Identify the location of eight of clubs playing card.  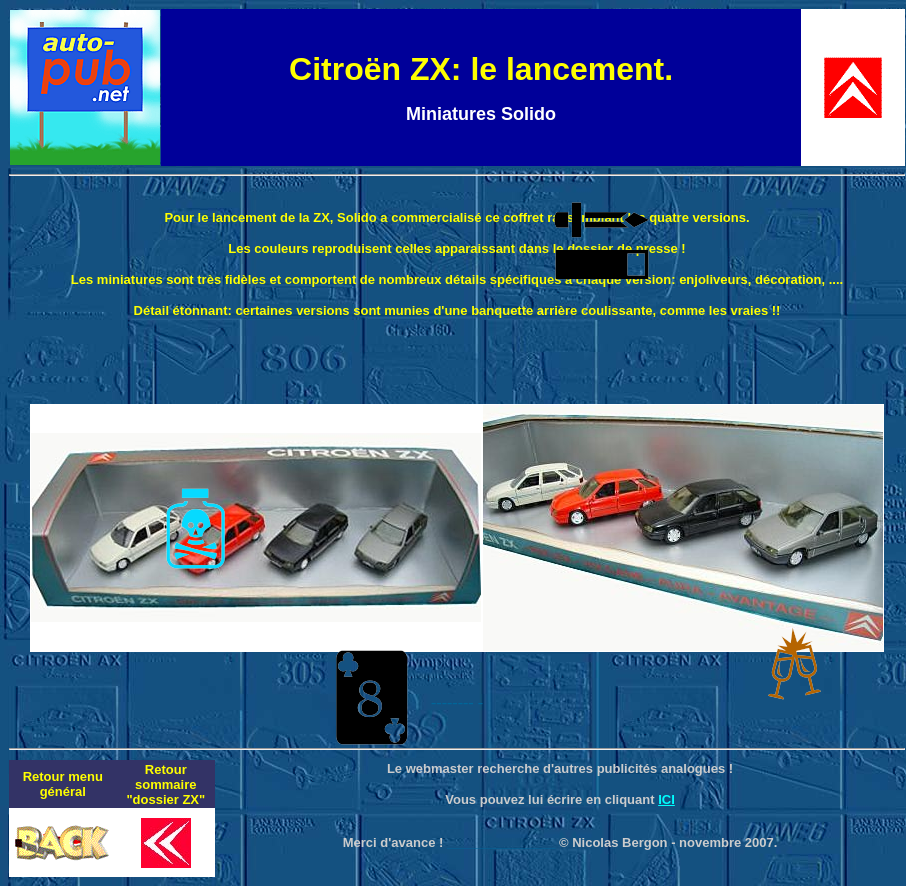
(371, 697).